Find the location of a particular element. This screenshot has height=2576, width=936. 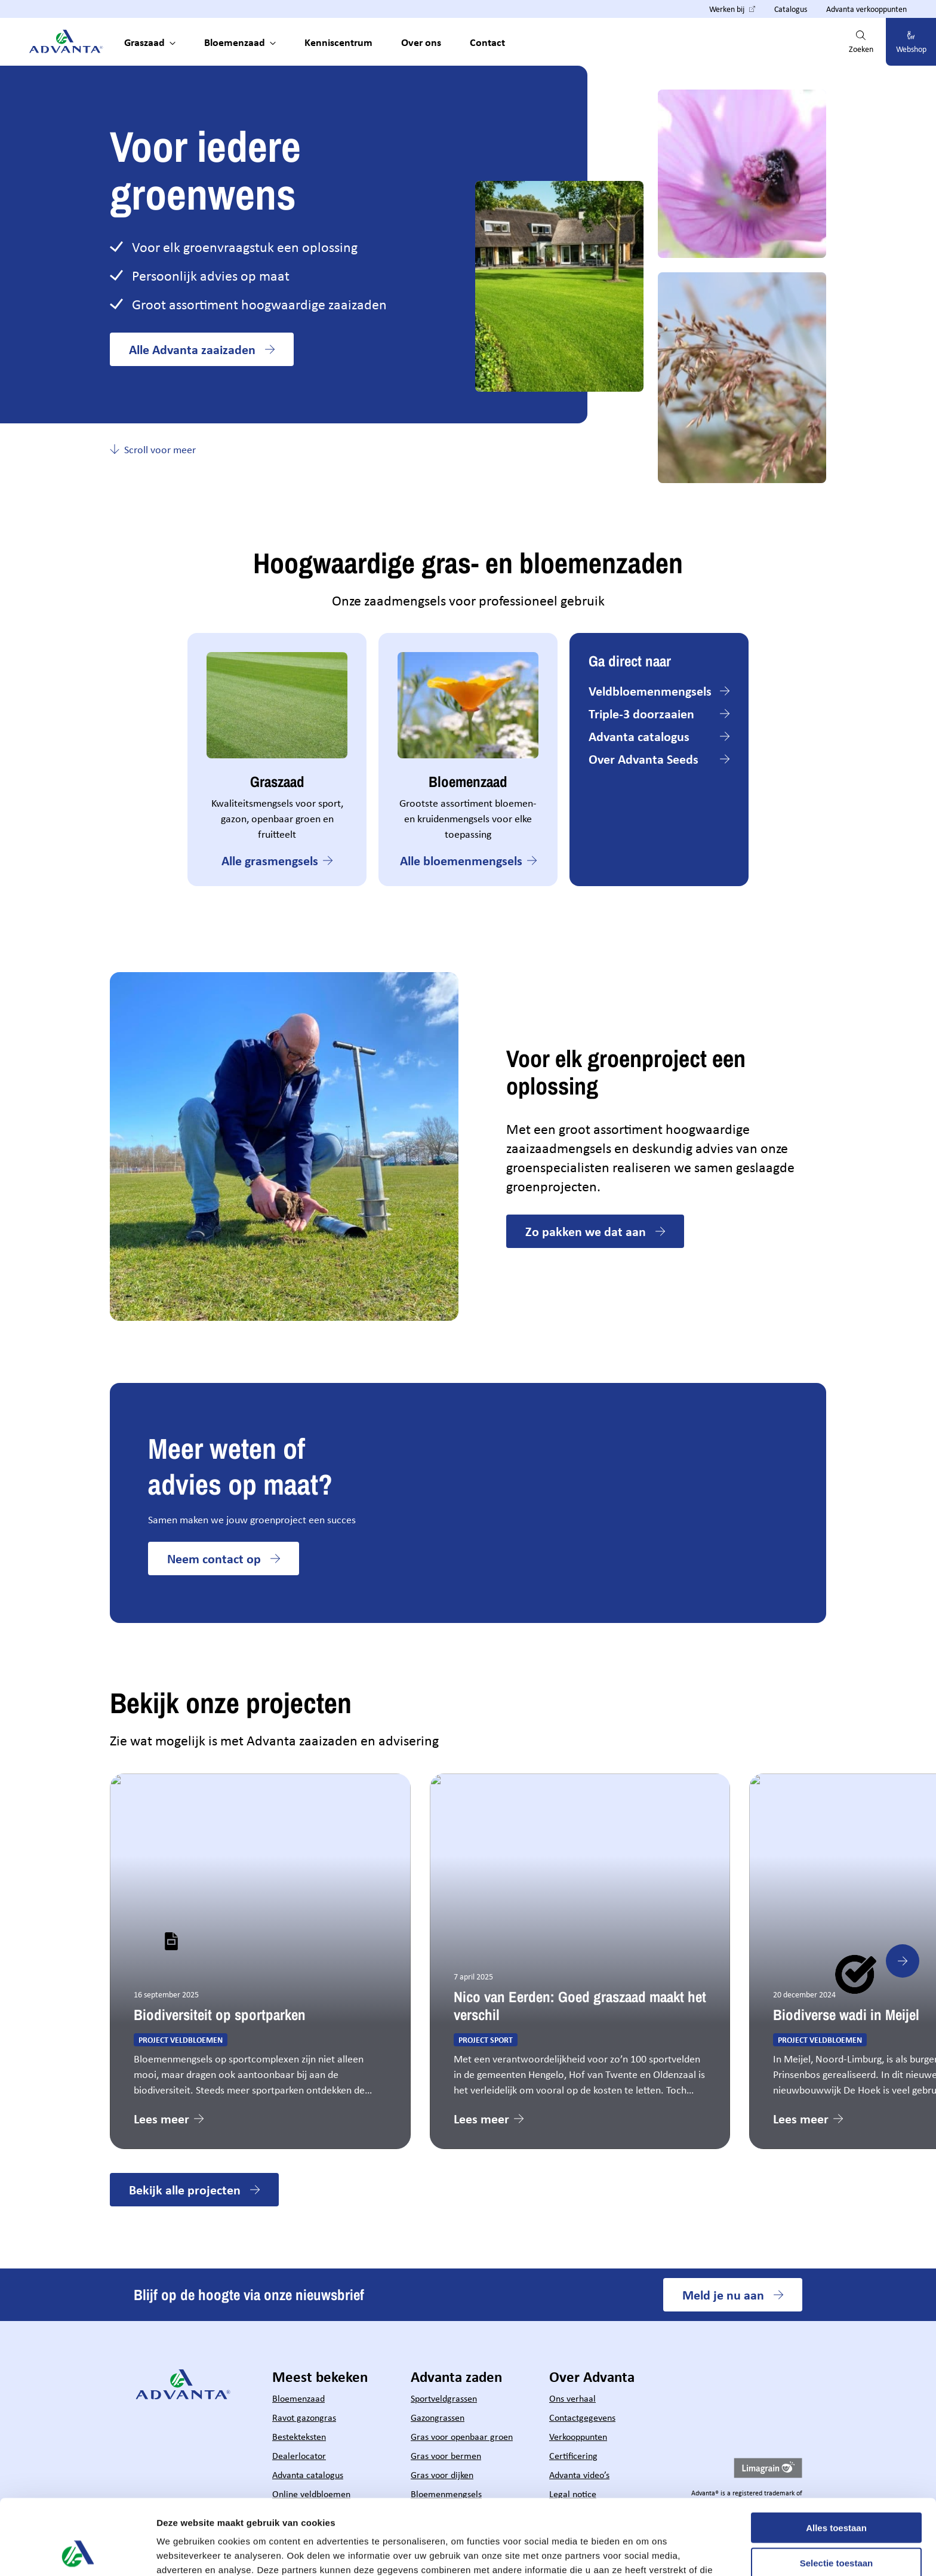

open Google Slides is located at coordinates (171, 1941).